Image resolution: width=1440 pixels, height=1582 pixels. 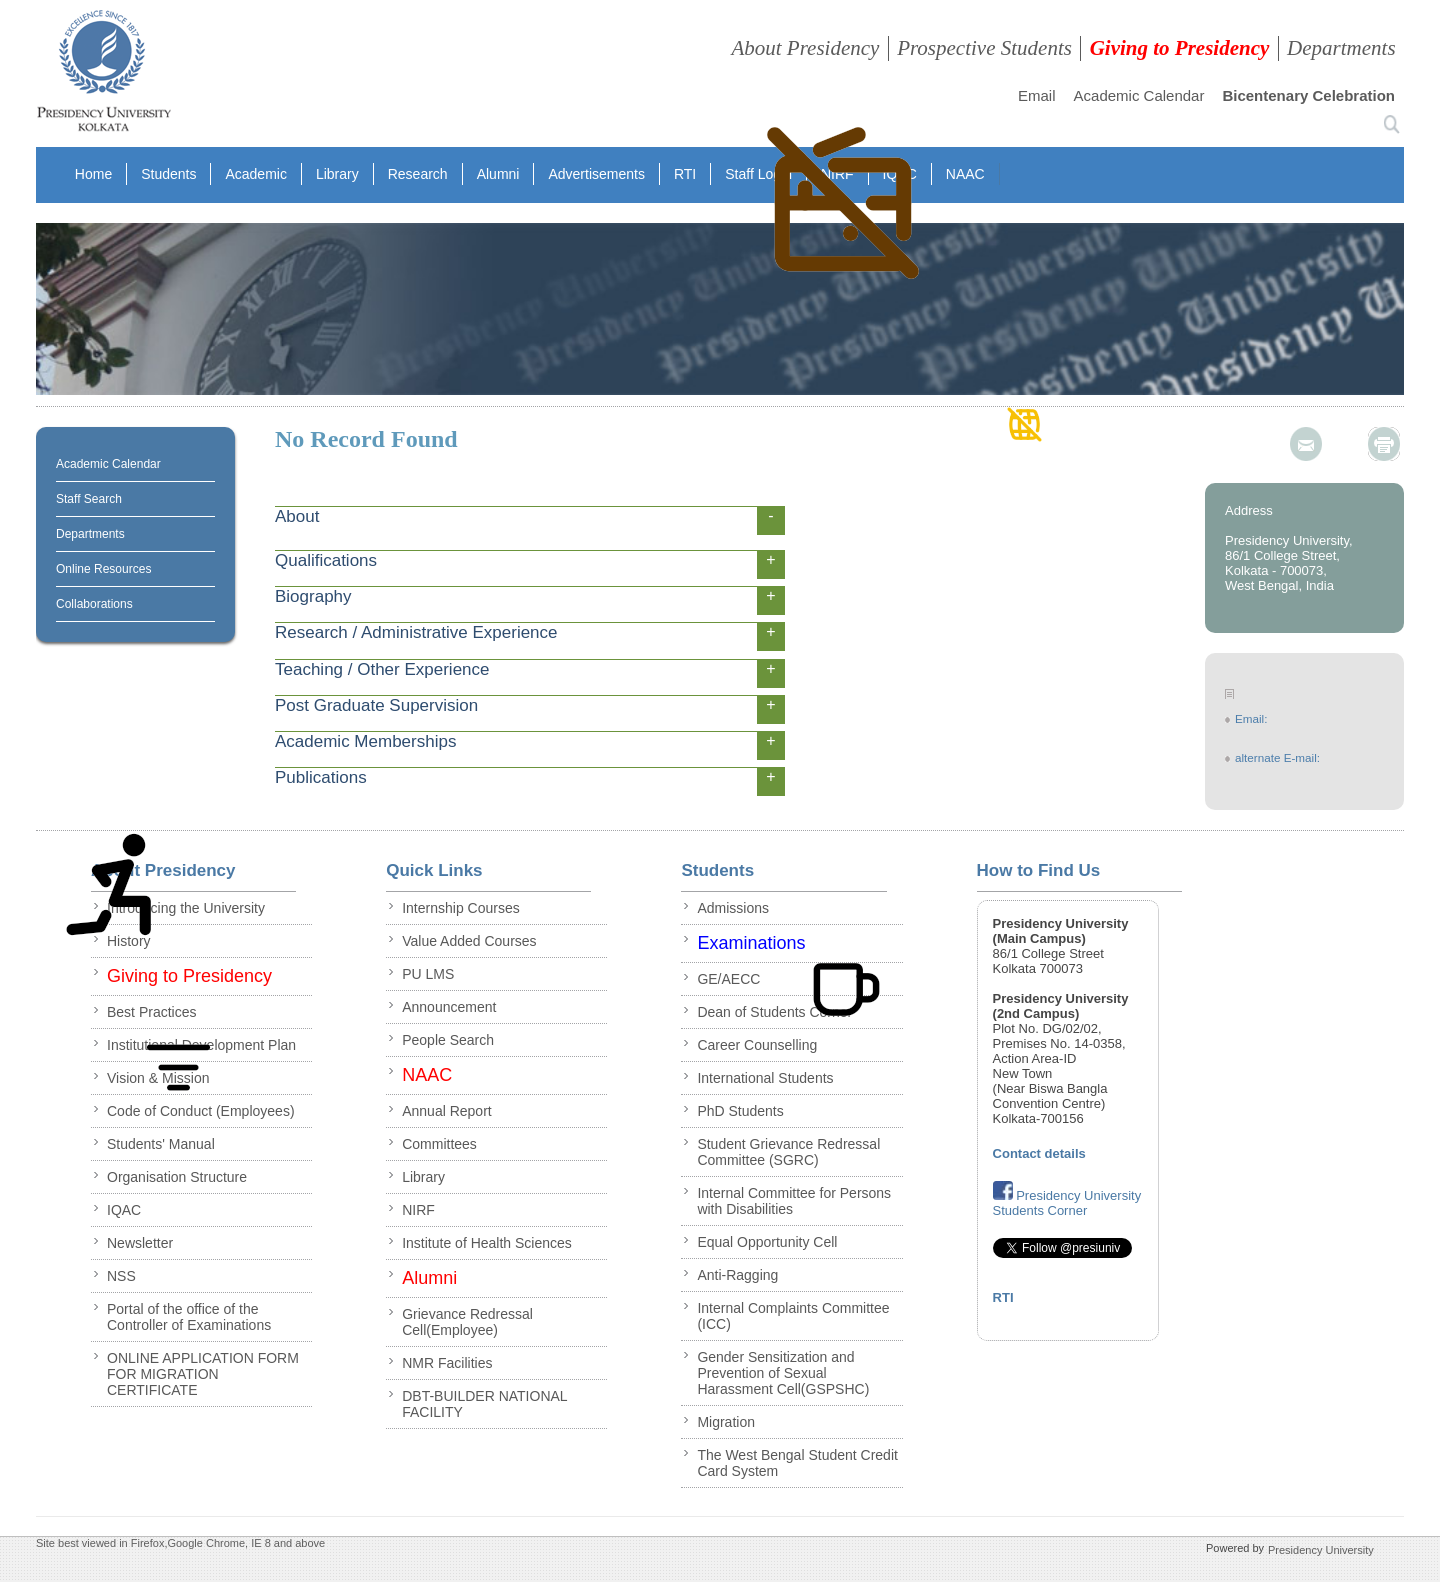 What do you see at coordinates (111, 884) in the screenshot?
I see `access stretching exercises or warm-up routines` at bounding box center [111, 884].